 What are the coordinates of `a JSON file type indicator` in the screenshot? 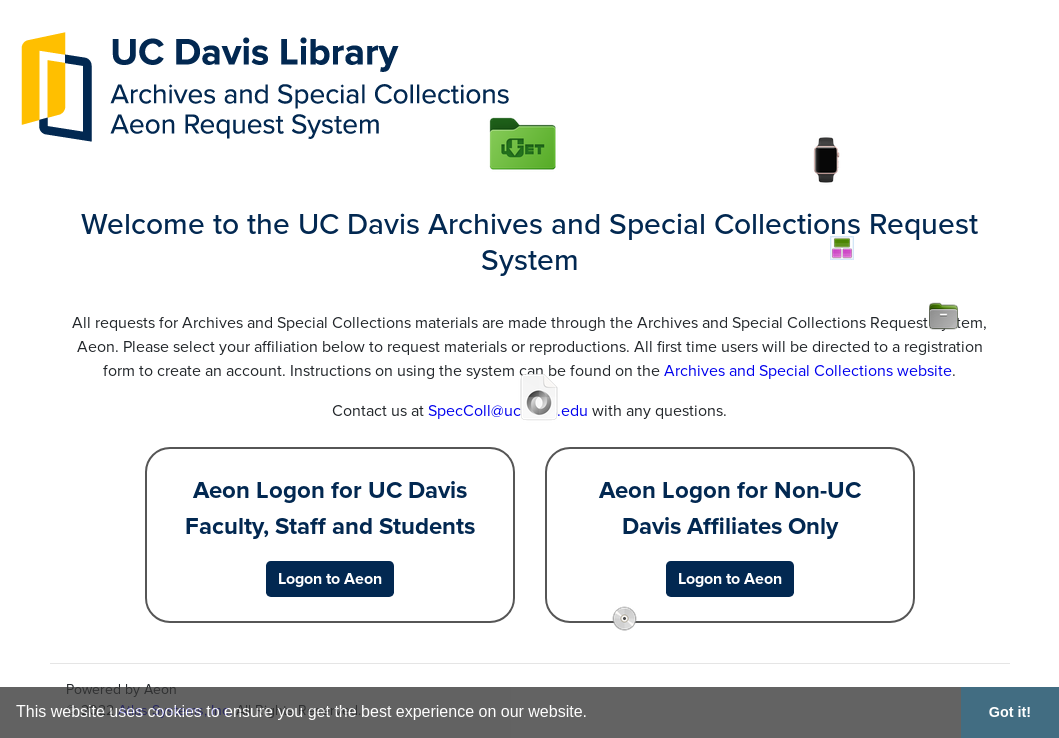 It's located at (539, 397).